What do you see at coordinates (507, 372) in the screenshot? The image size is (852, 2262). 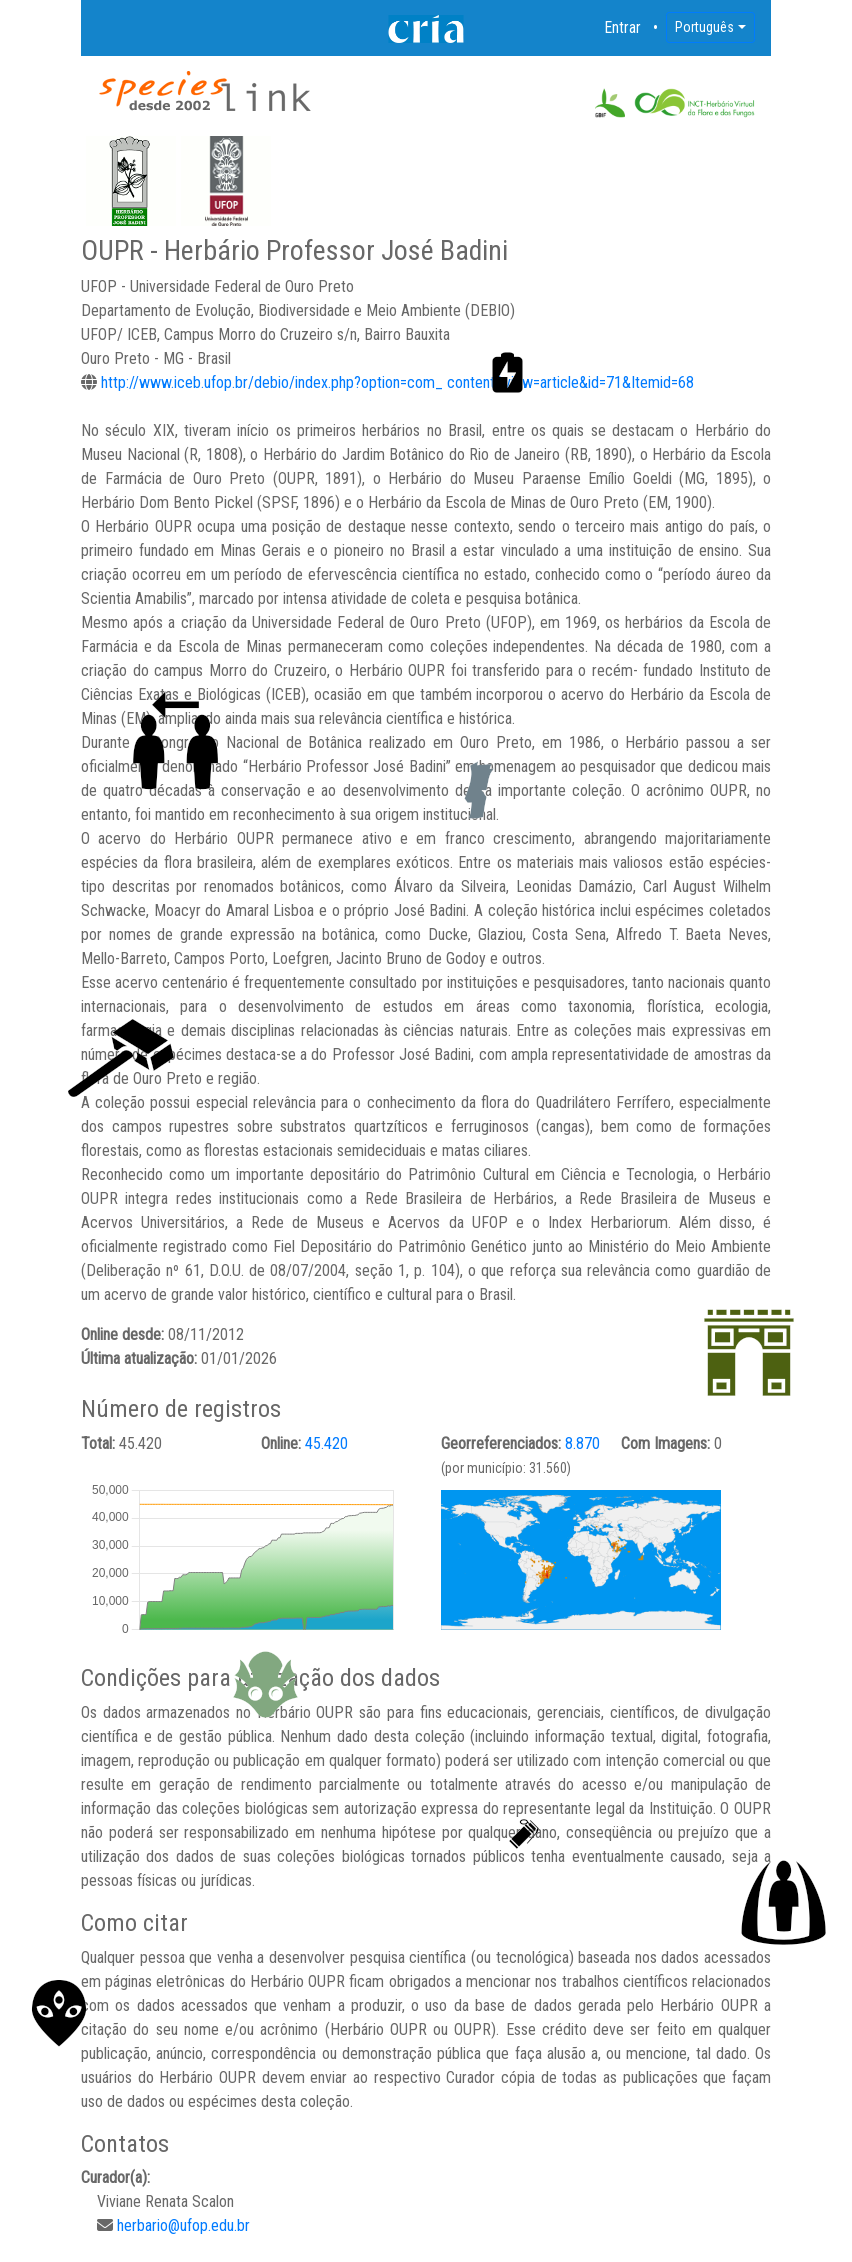 I see `view device battery status` at bounding box center [507, 372].